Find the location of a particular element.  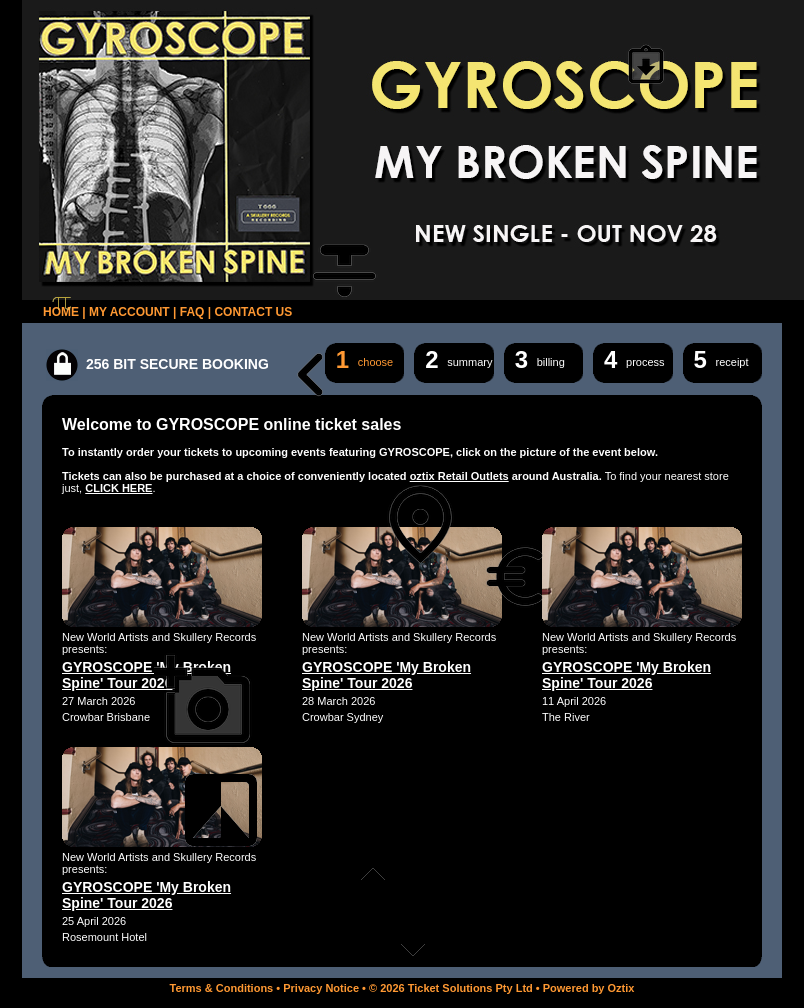

apply strikethrough formatting to selected text is located at coordinates (344, 272).